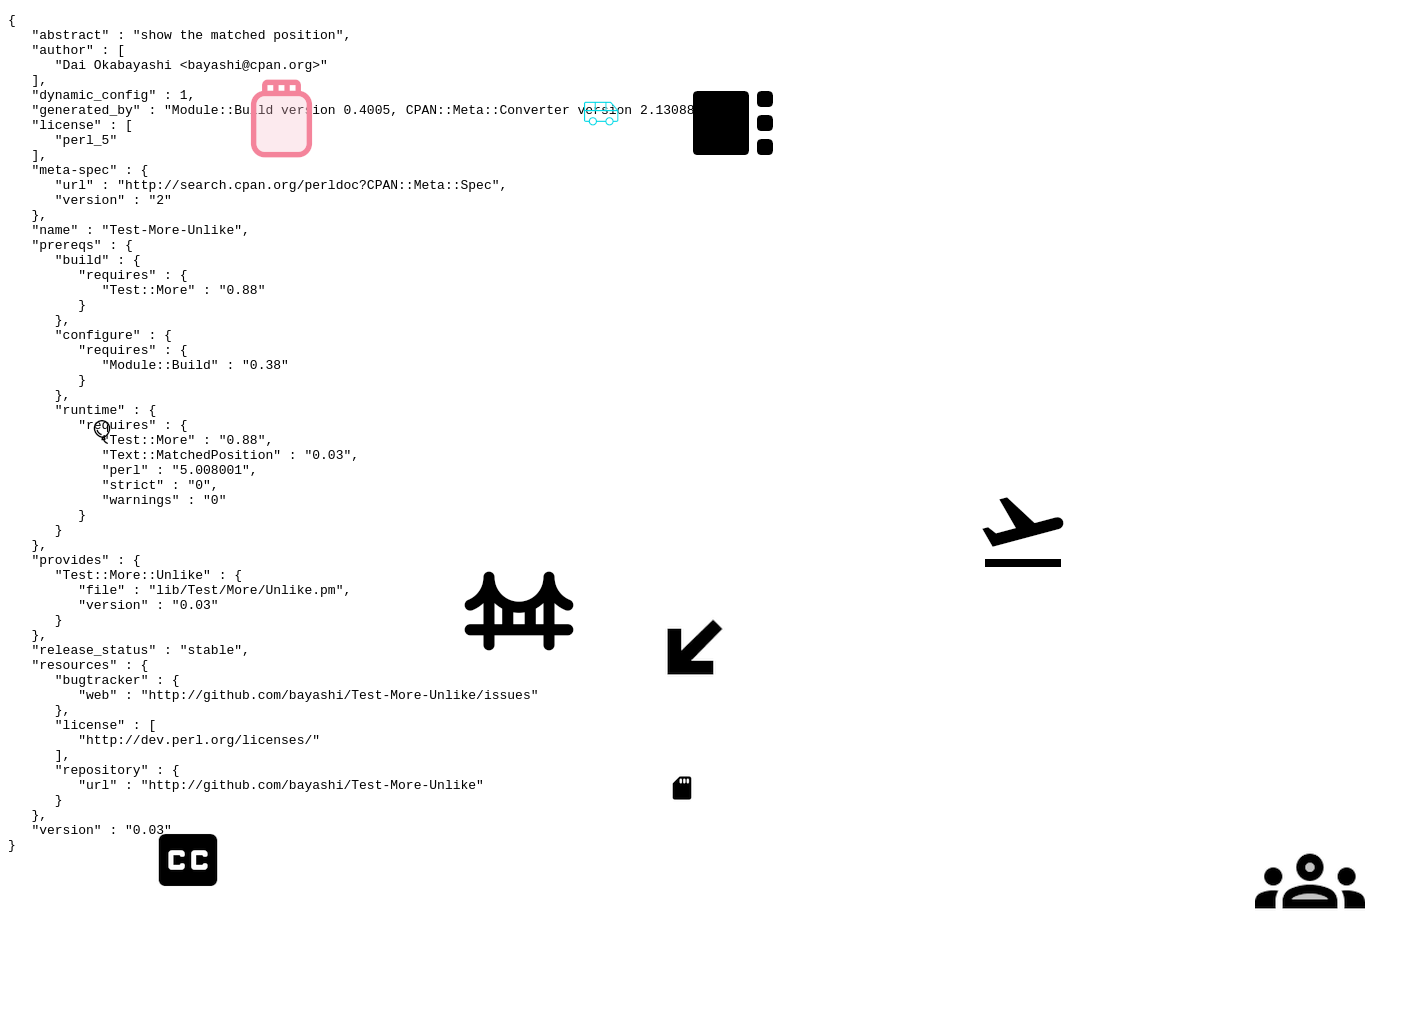 This screenshot has height=1034, width=1420. Describe the element at coordinates (733, 123) in the screenshot. I see `toggle sidebar panel visibility` at that location.